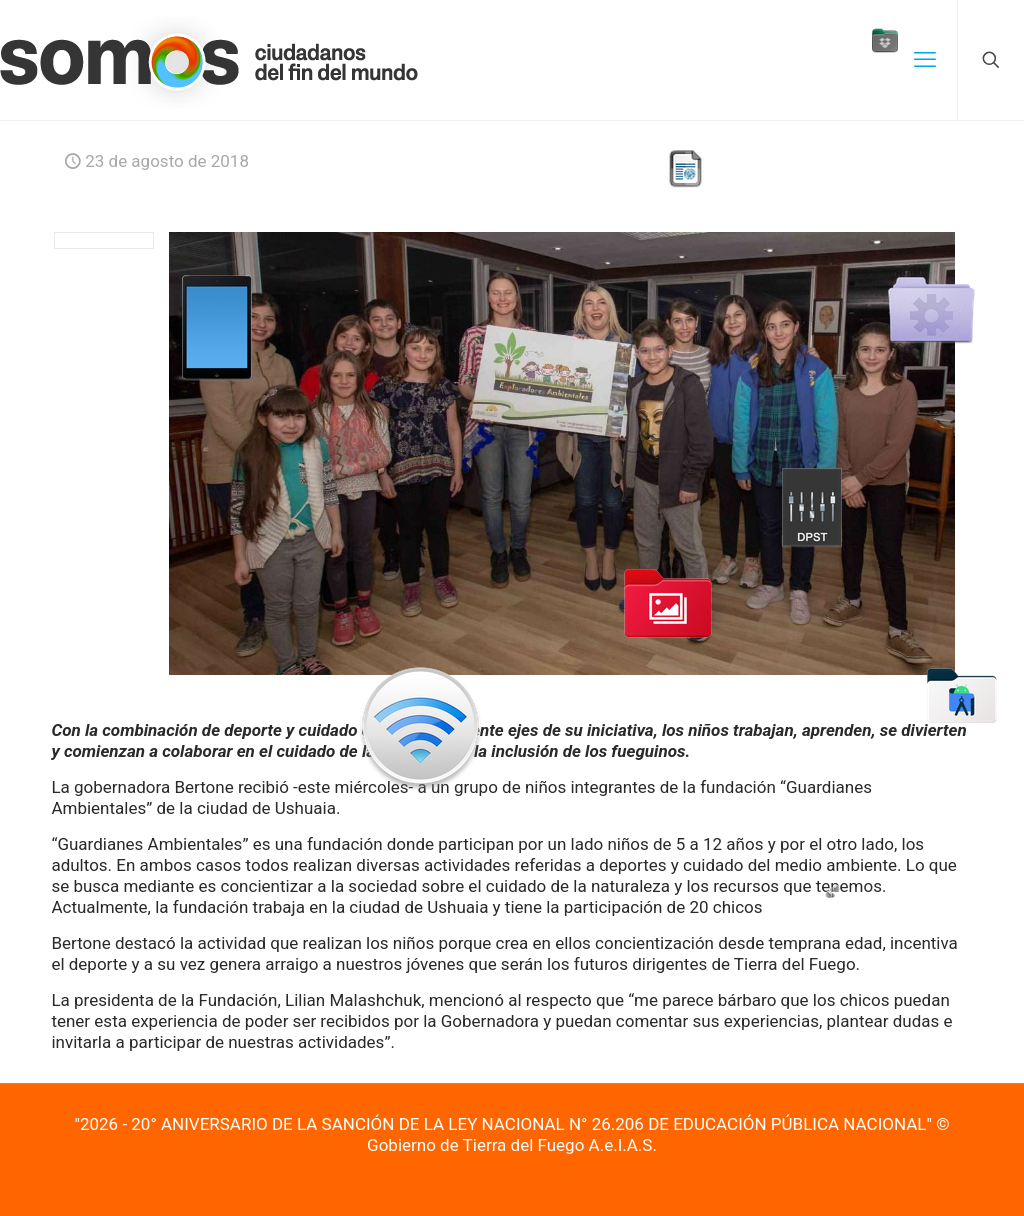  Describe the element at coordinates (885, 40) in the screenshot. I see `open your dropbox synced folder` at that location.